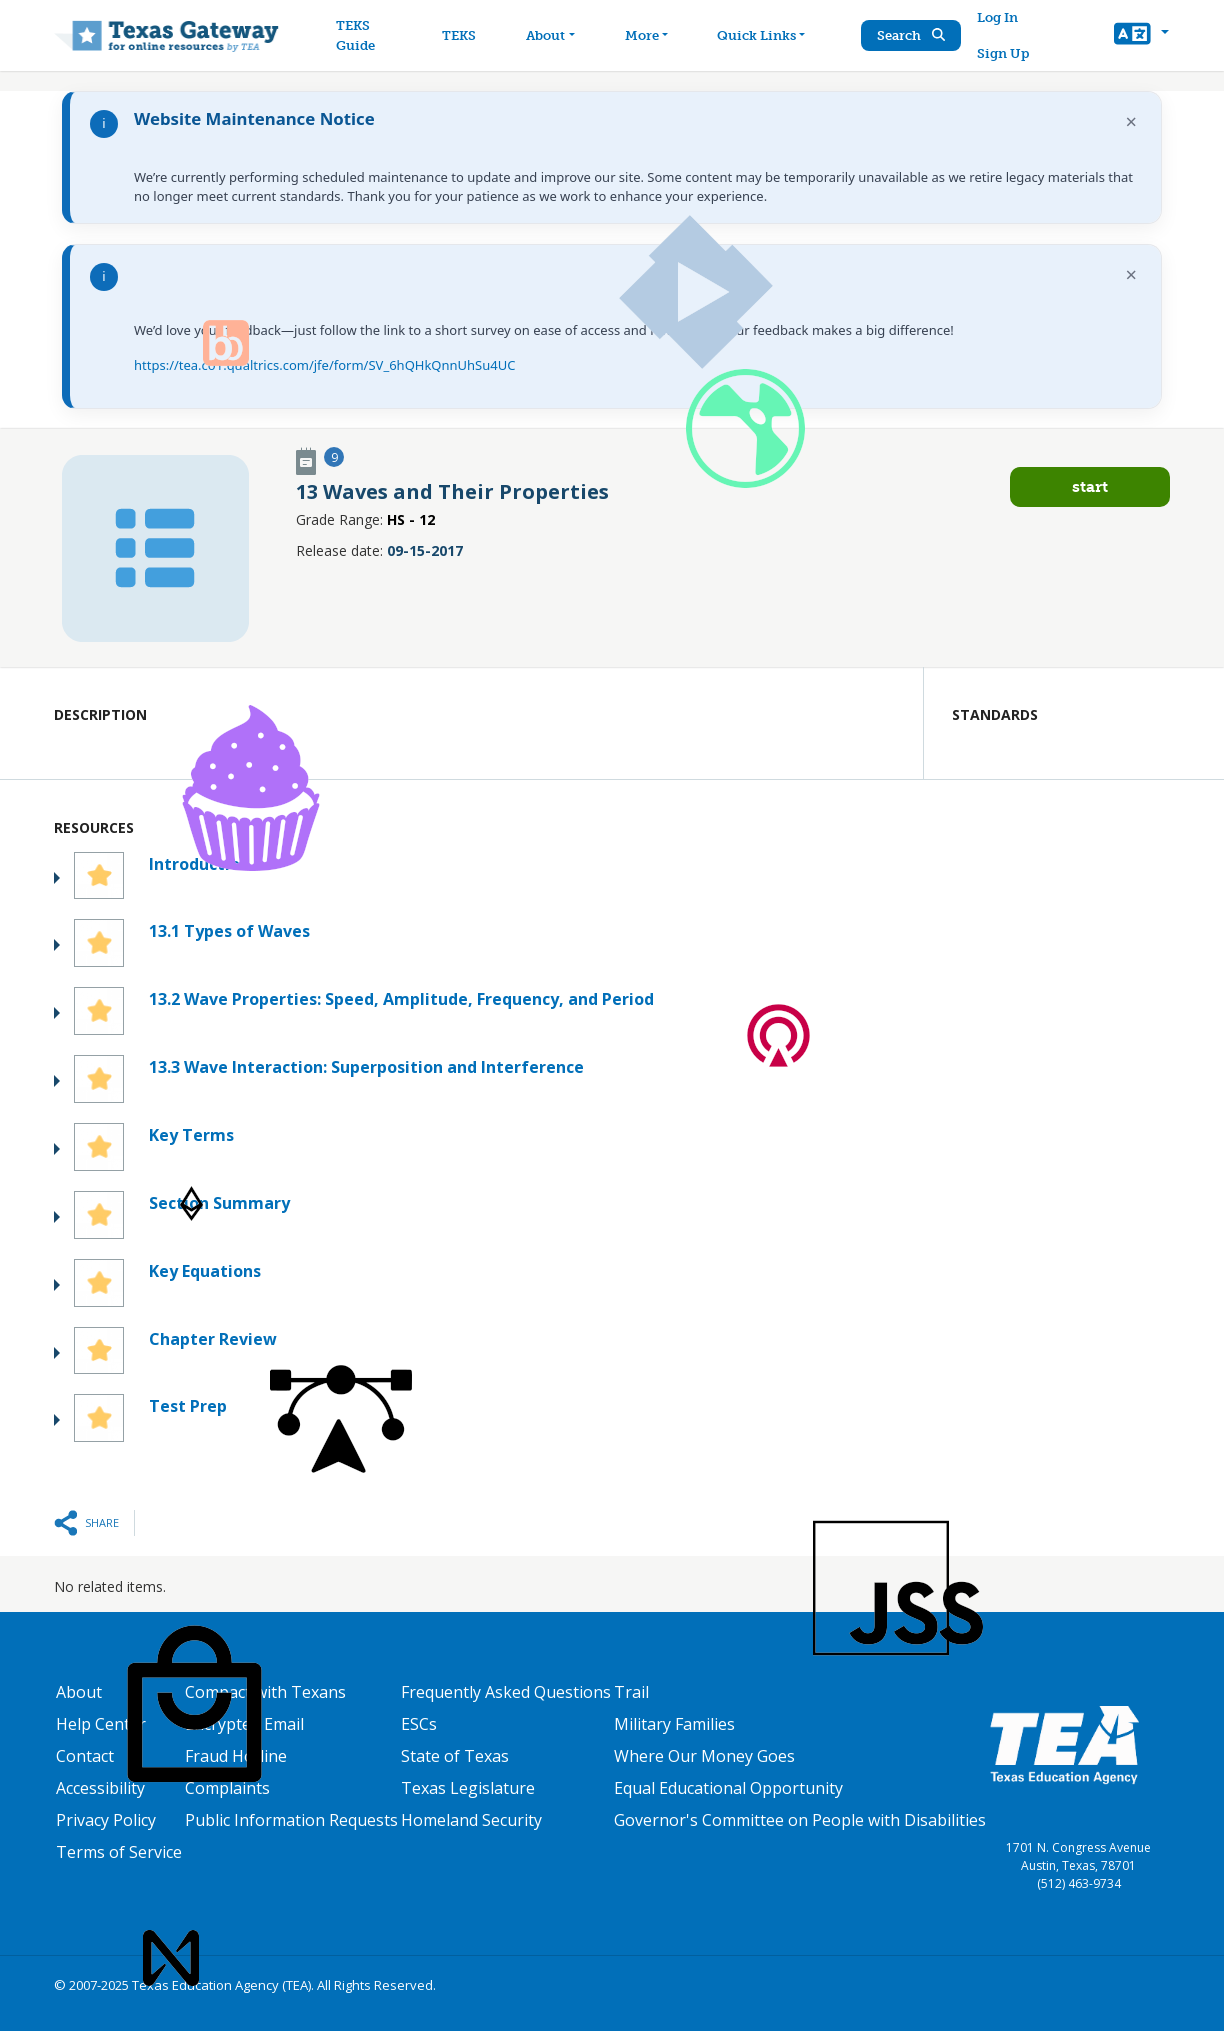 This screenshot has height=2031, width=1224. What do you see at coordinates (778, 1035) in the screenshot?
I see `enable GPS or location tracking` at bounding box center [778, 1035].